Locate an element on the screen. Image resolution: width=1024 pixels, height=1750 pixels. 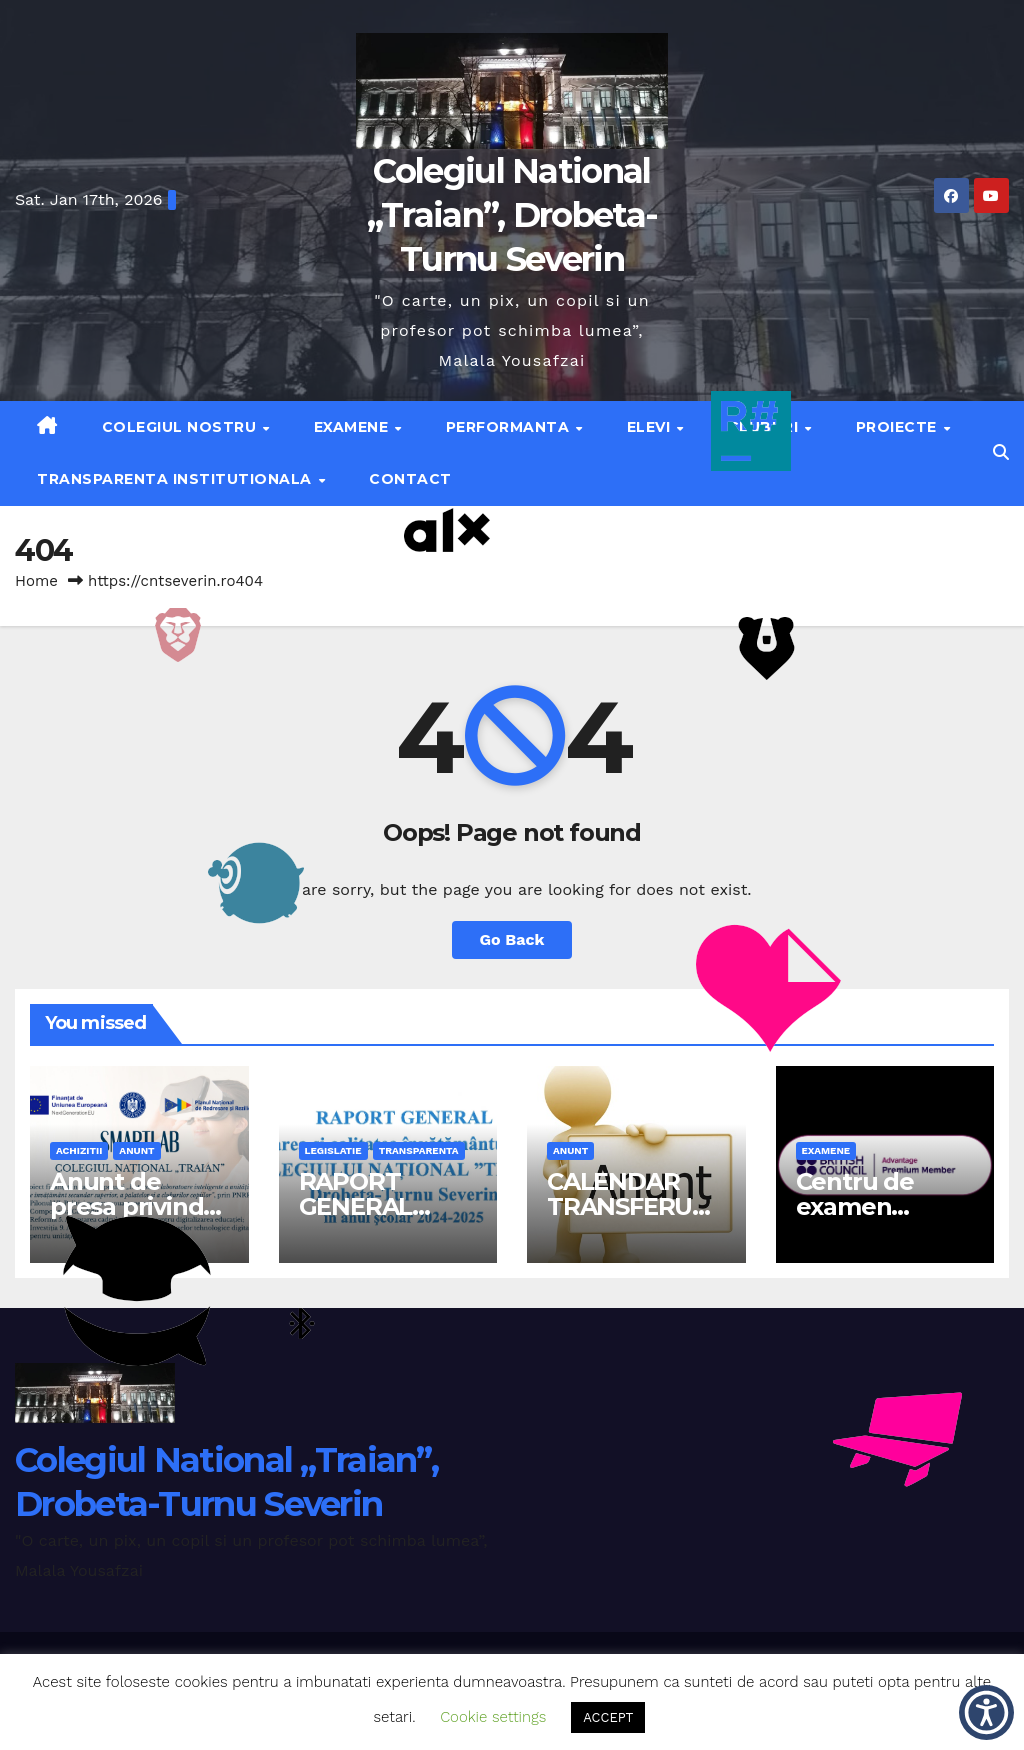
open the Uptime Kuma monitoring dashboard is located at coordinates (766, 648).